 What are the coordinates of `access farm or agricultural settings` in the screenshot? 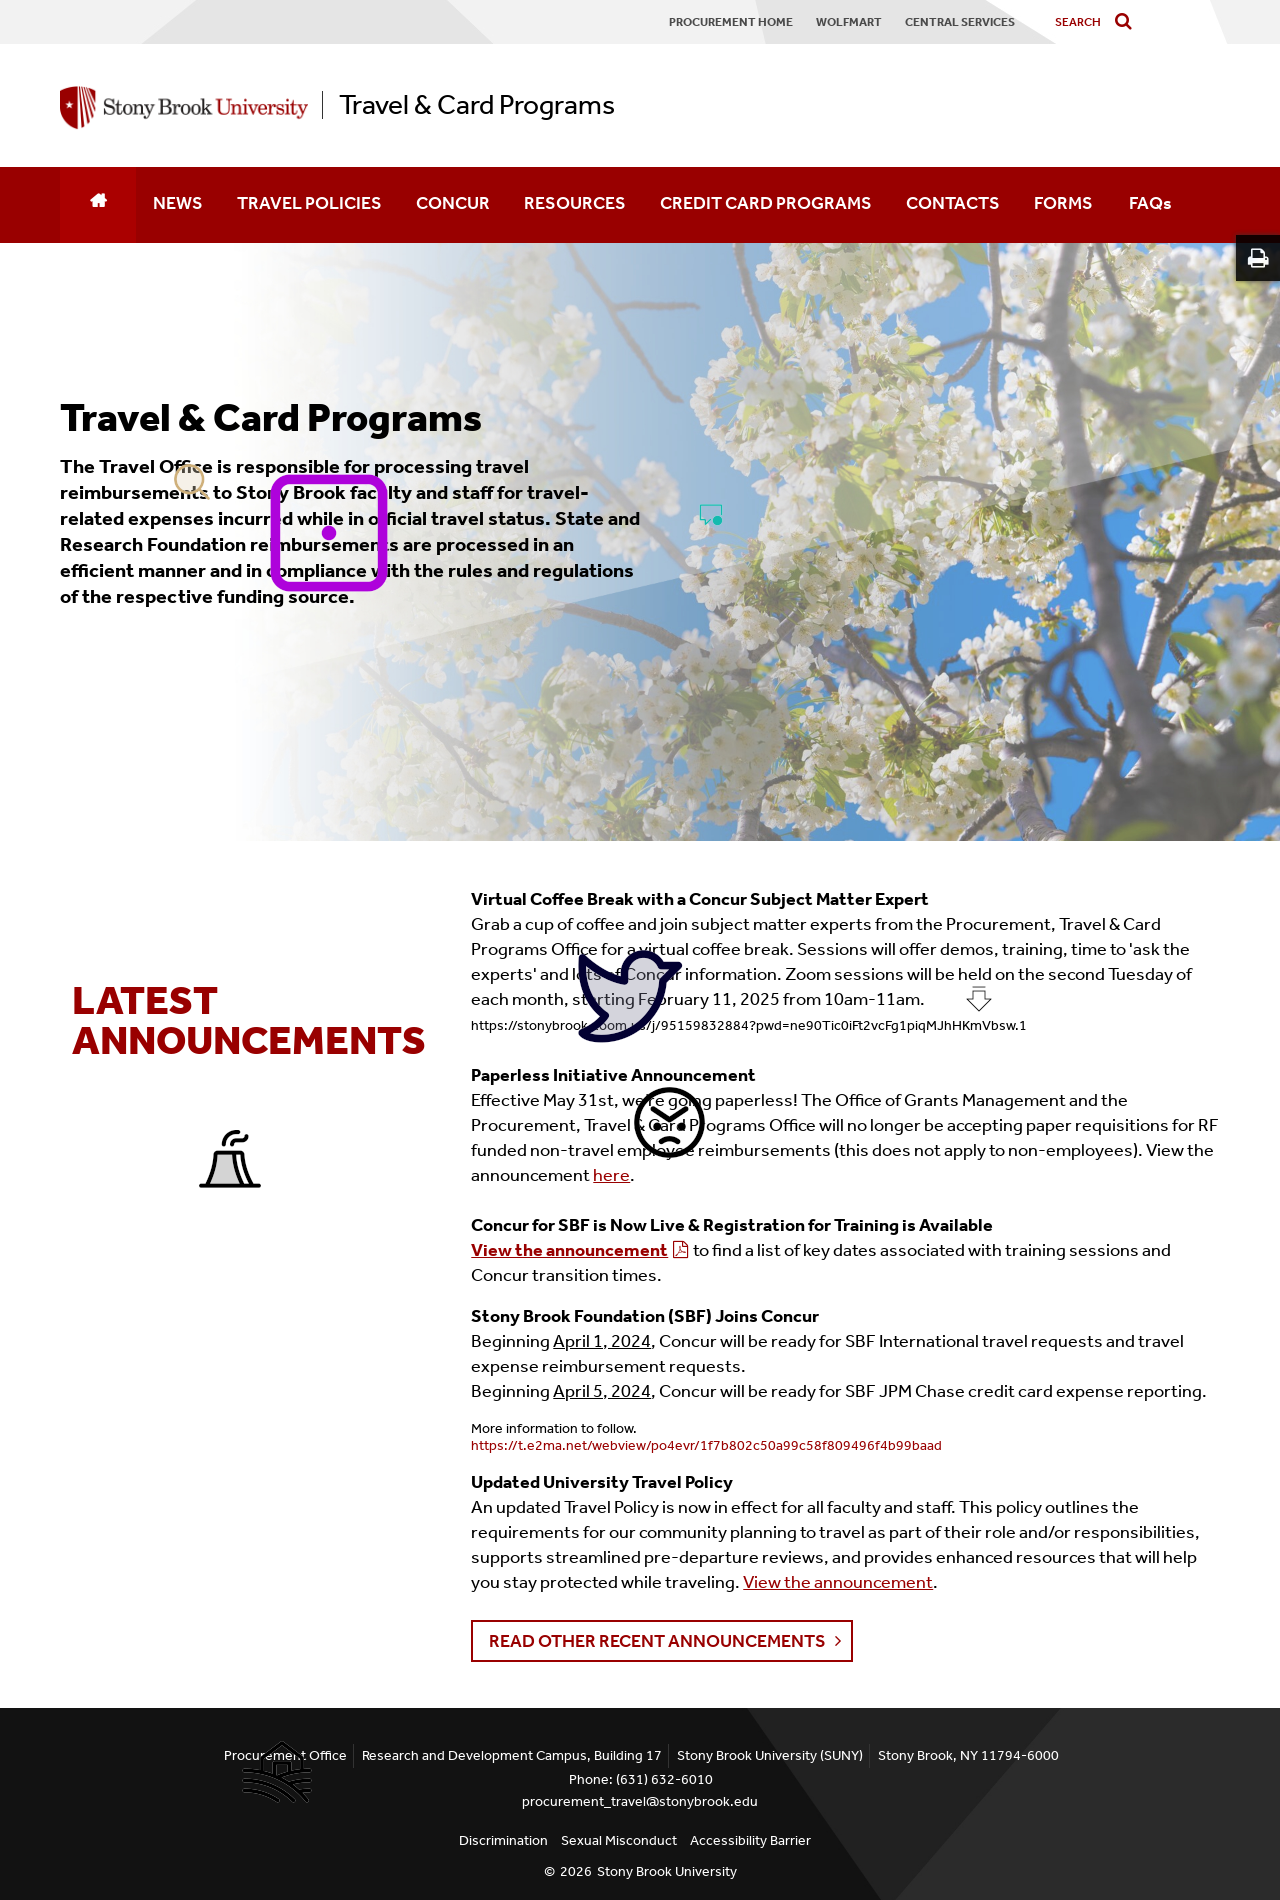 It's located at (277, 1773).